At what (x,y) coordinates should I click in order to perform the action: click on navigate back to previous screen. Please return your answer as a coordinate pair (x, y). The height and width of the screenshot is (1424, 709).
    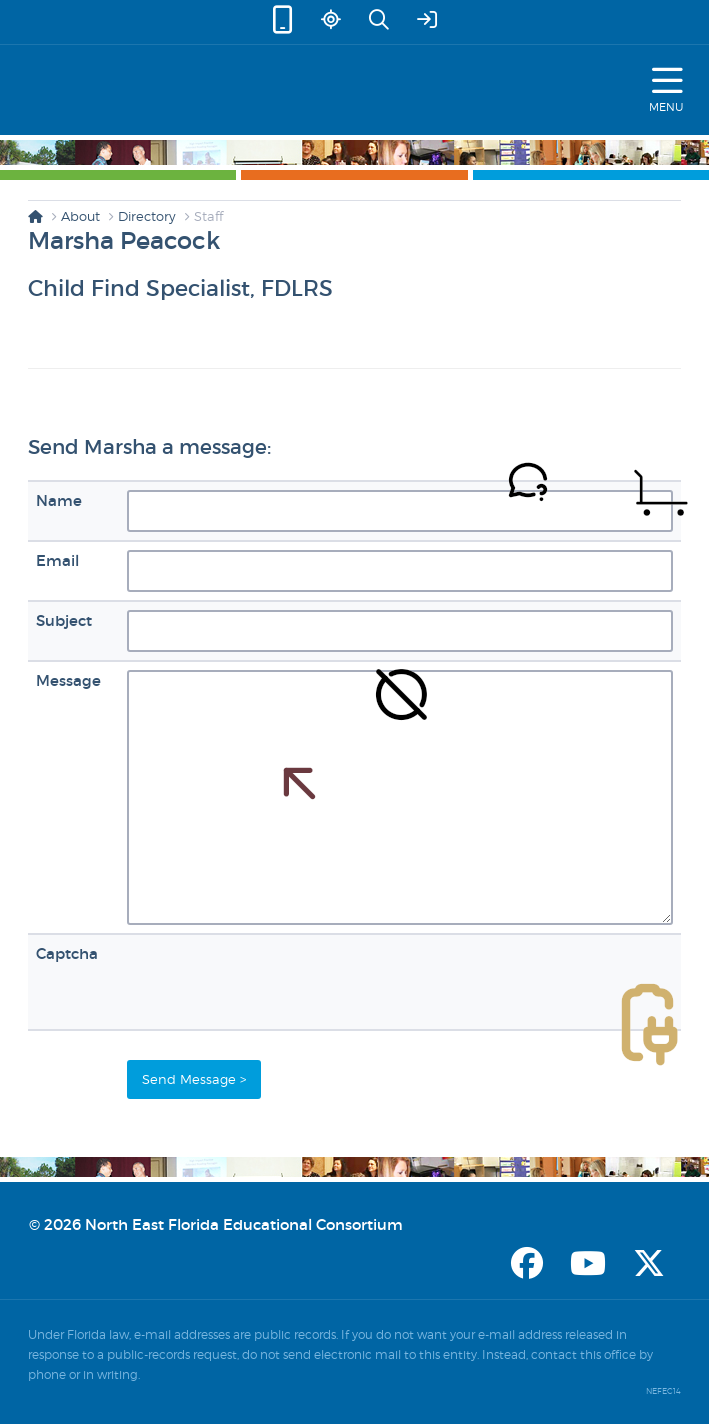
    Looking at the image, I should click on (299, 783).